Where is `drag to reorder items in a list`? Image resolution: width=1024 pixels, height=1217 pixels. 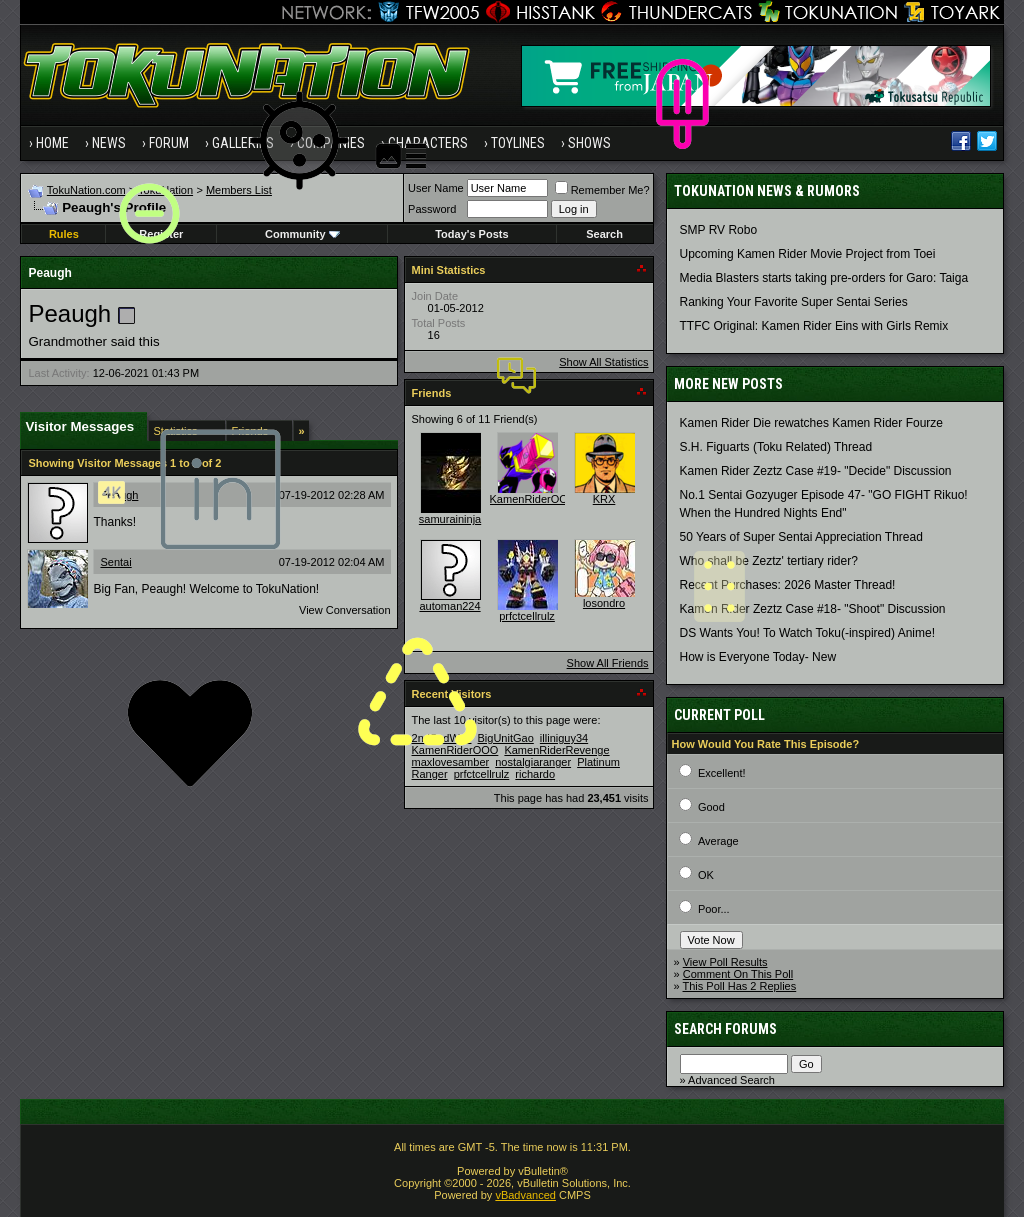 drag to reorder items in a list is located at coordinates (719, 586).